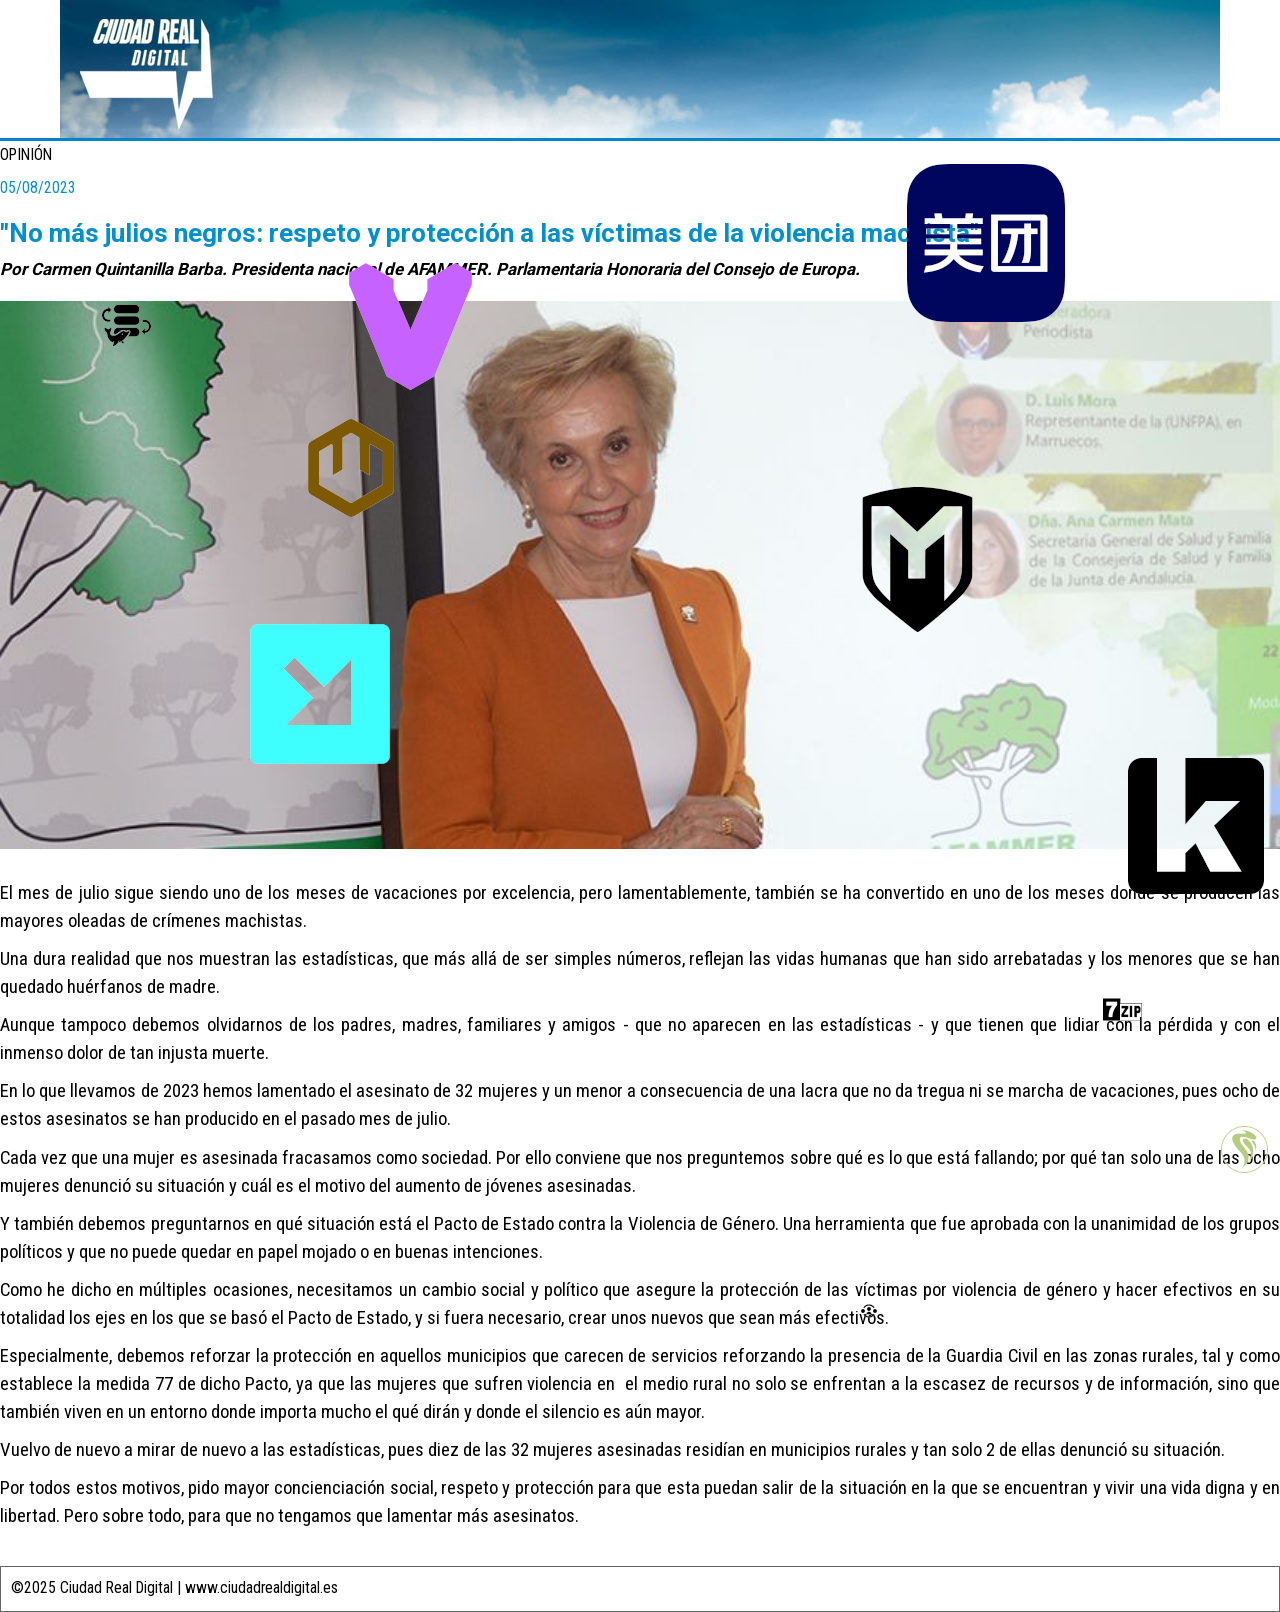  I want to click on 7-Zip file compression software logo, so click(1122, 1009).